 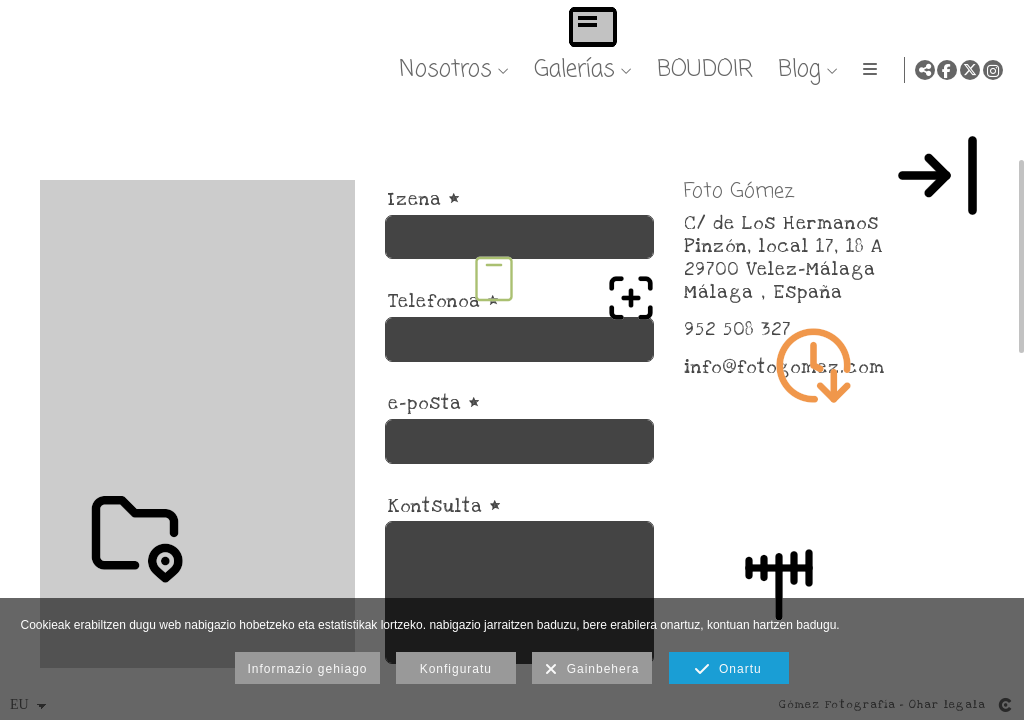 I want to click on tablet device with speaker, so click(x=494, y=279).